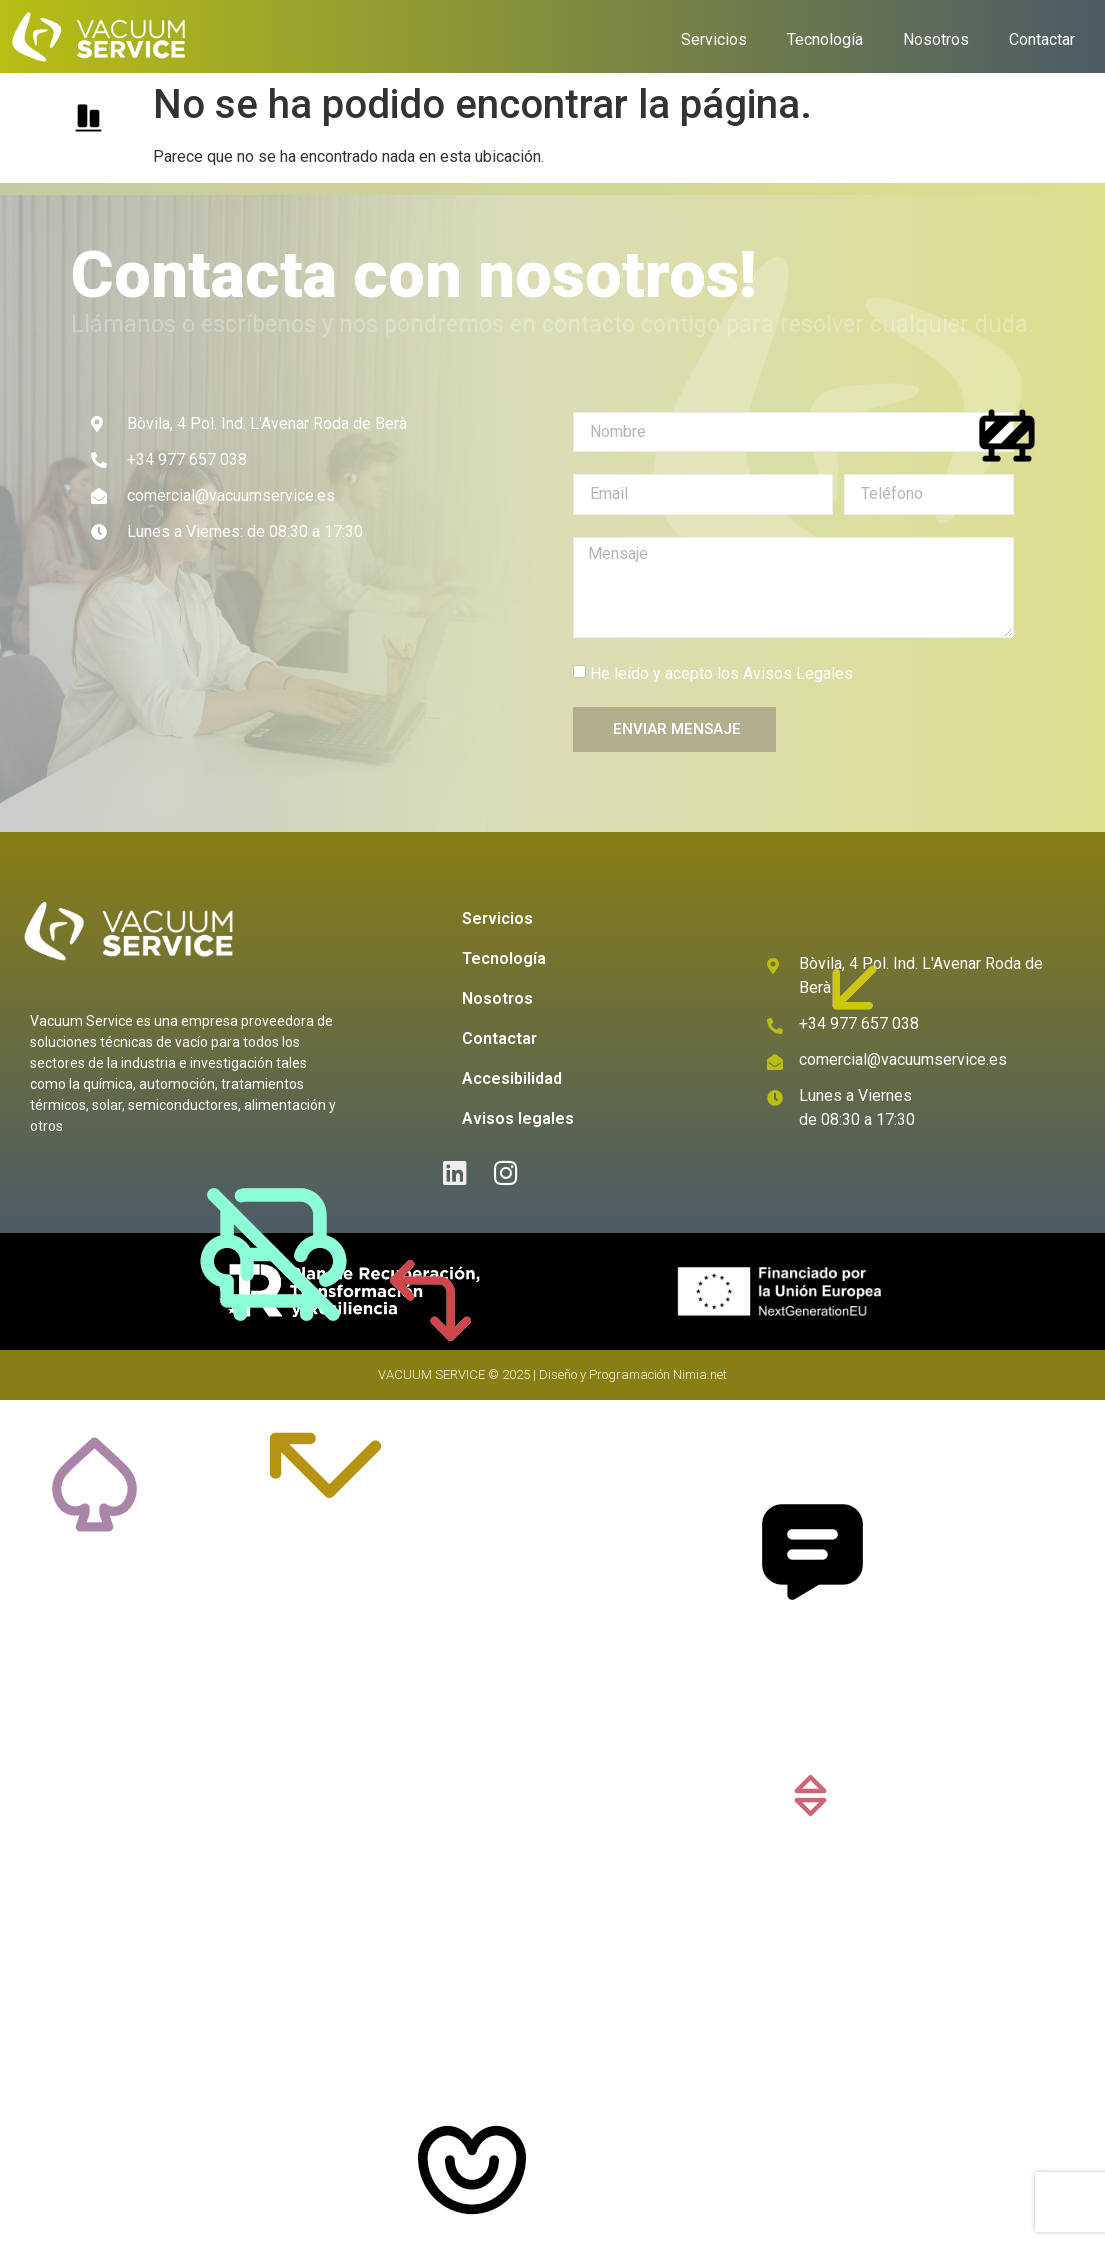 The width and height of the screenshot is (1105, 2246). I want to click on go back to previous step, so click(325, 1461).